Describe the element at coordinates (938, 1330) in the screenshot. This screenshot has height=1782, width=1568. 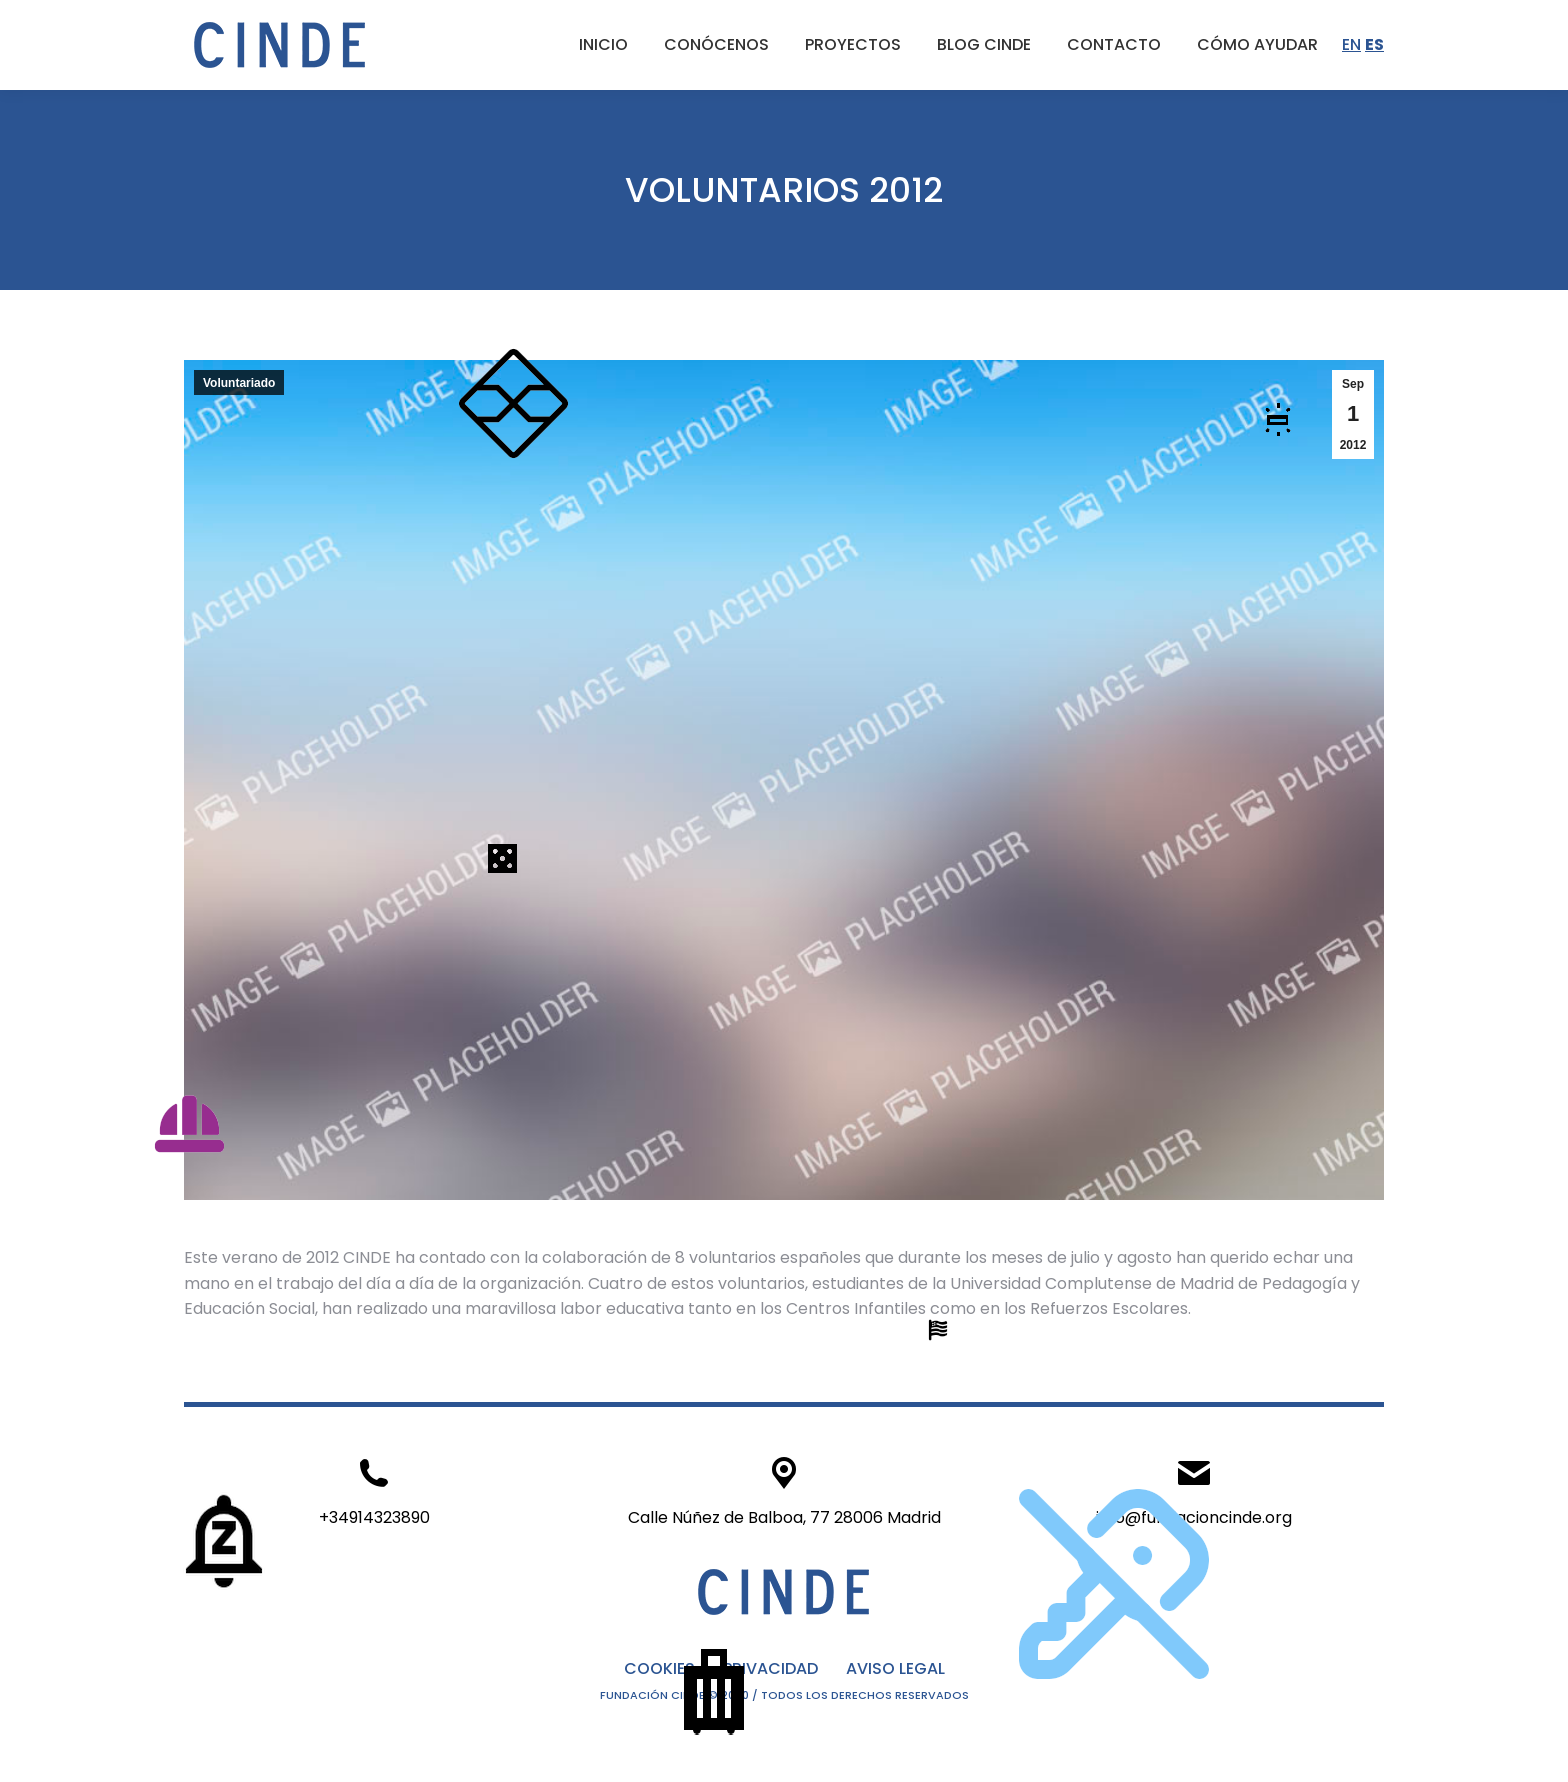
I see `select united states as your country` at that location.